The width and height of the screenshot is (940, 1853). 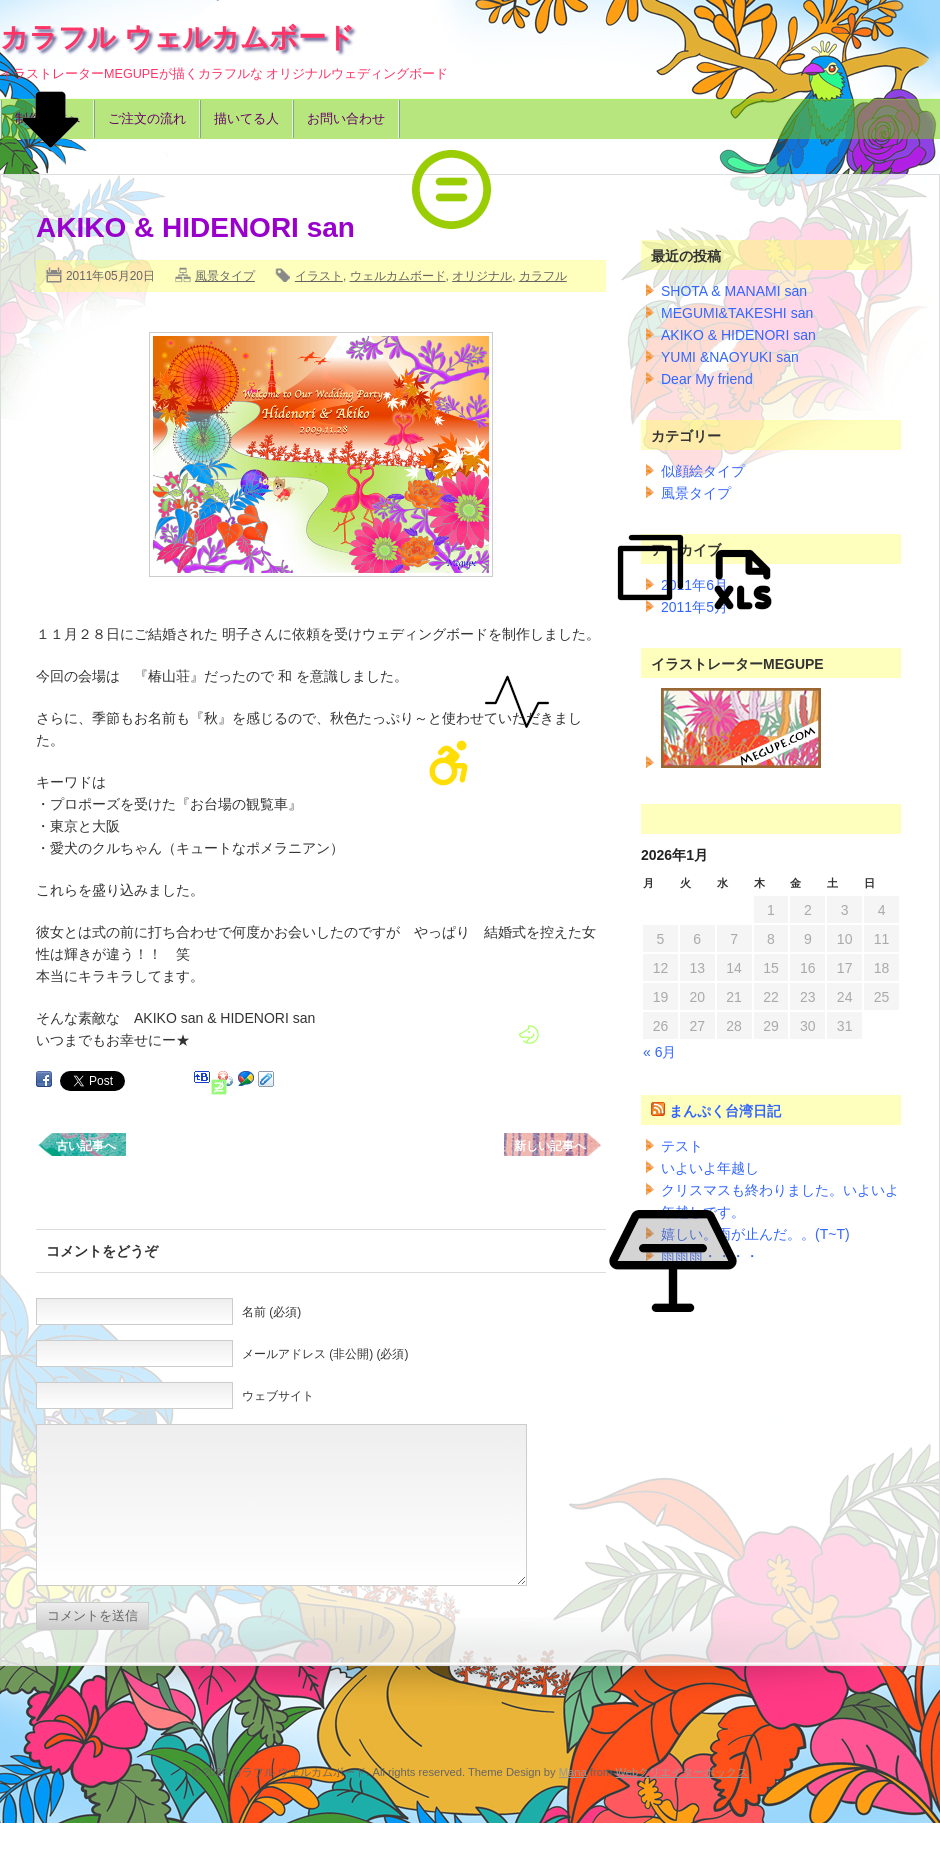 I want to click on open or view an Excel spreadsheet file, so click(x=743, y=582).